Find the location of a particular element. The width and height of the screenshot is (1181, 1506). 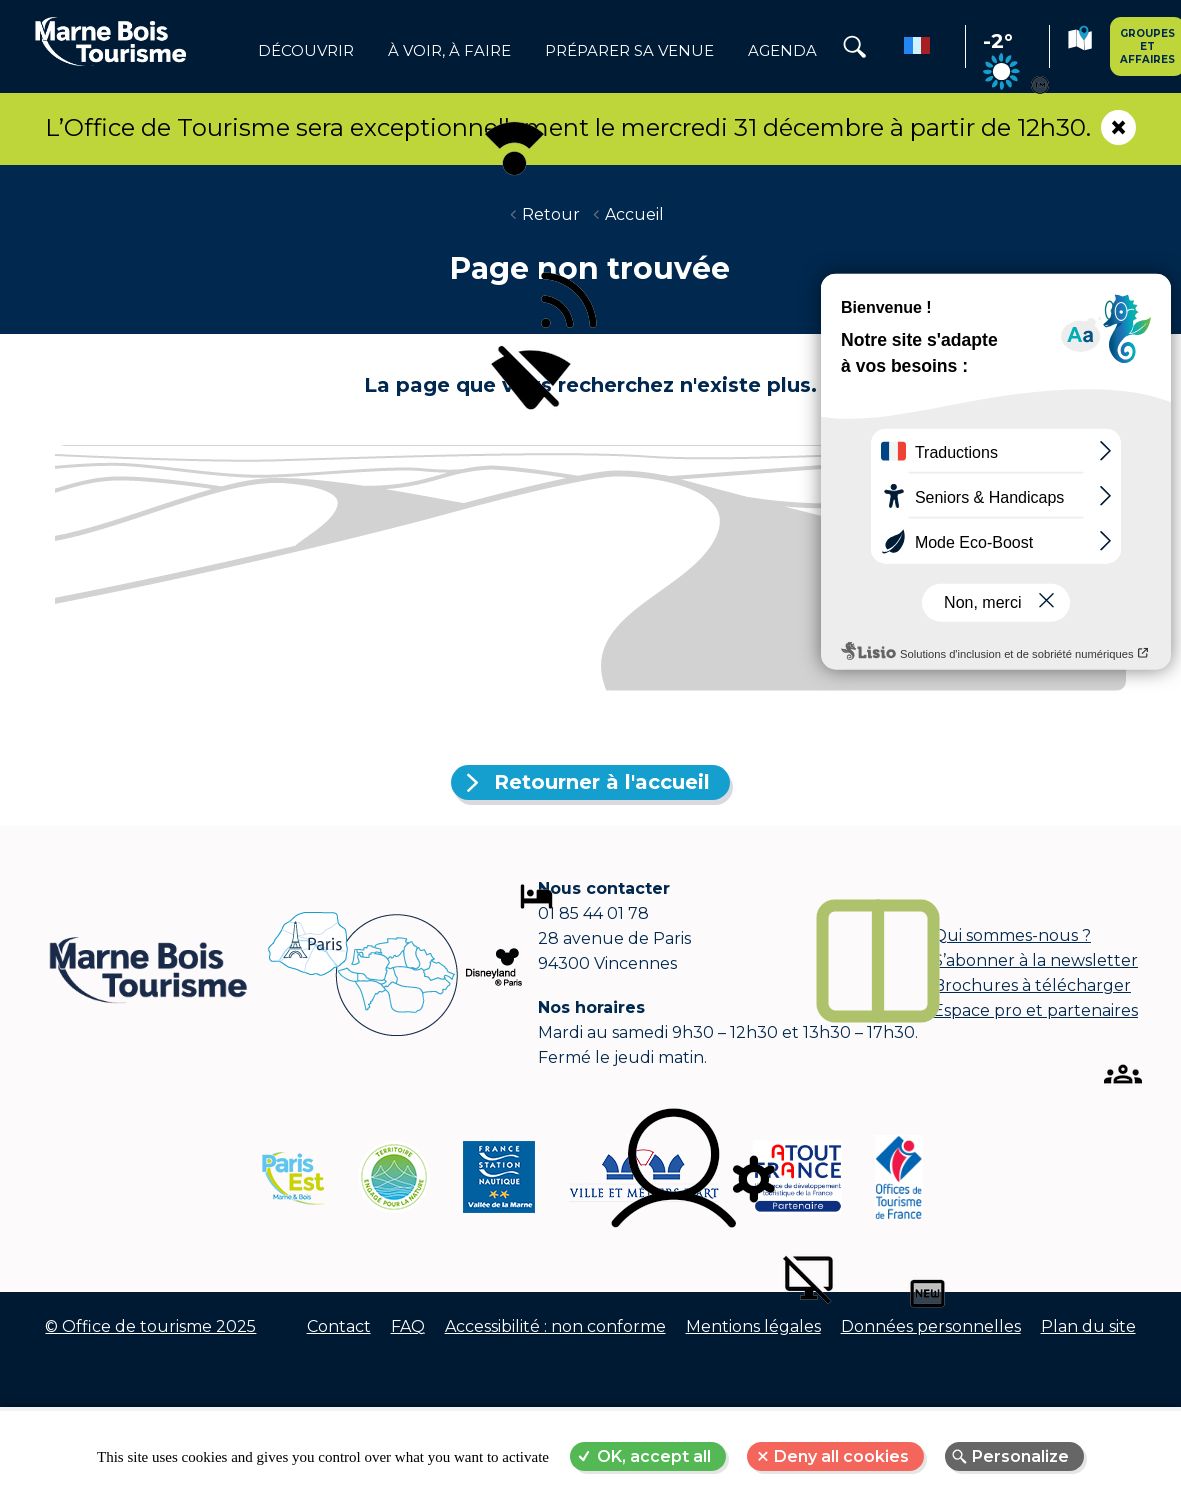

desktop access is currently disabled is located at coordinates (809, 1278).